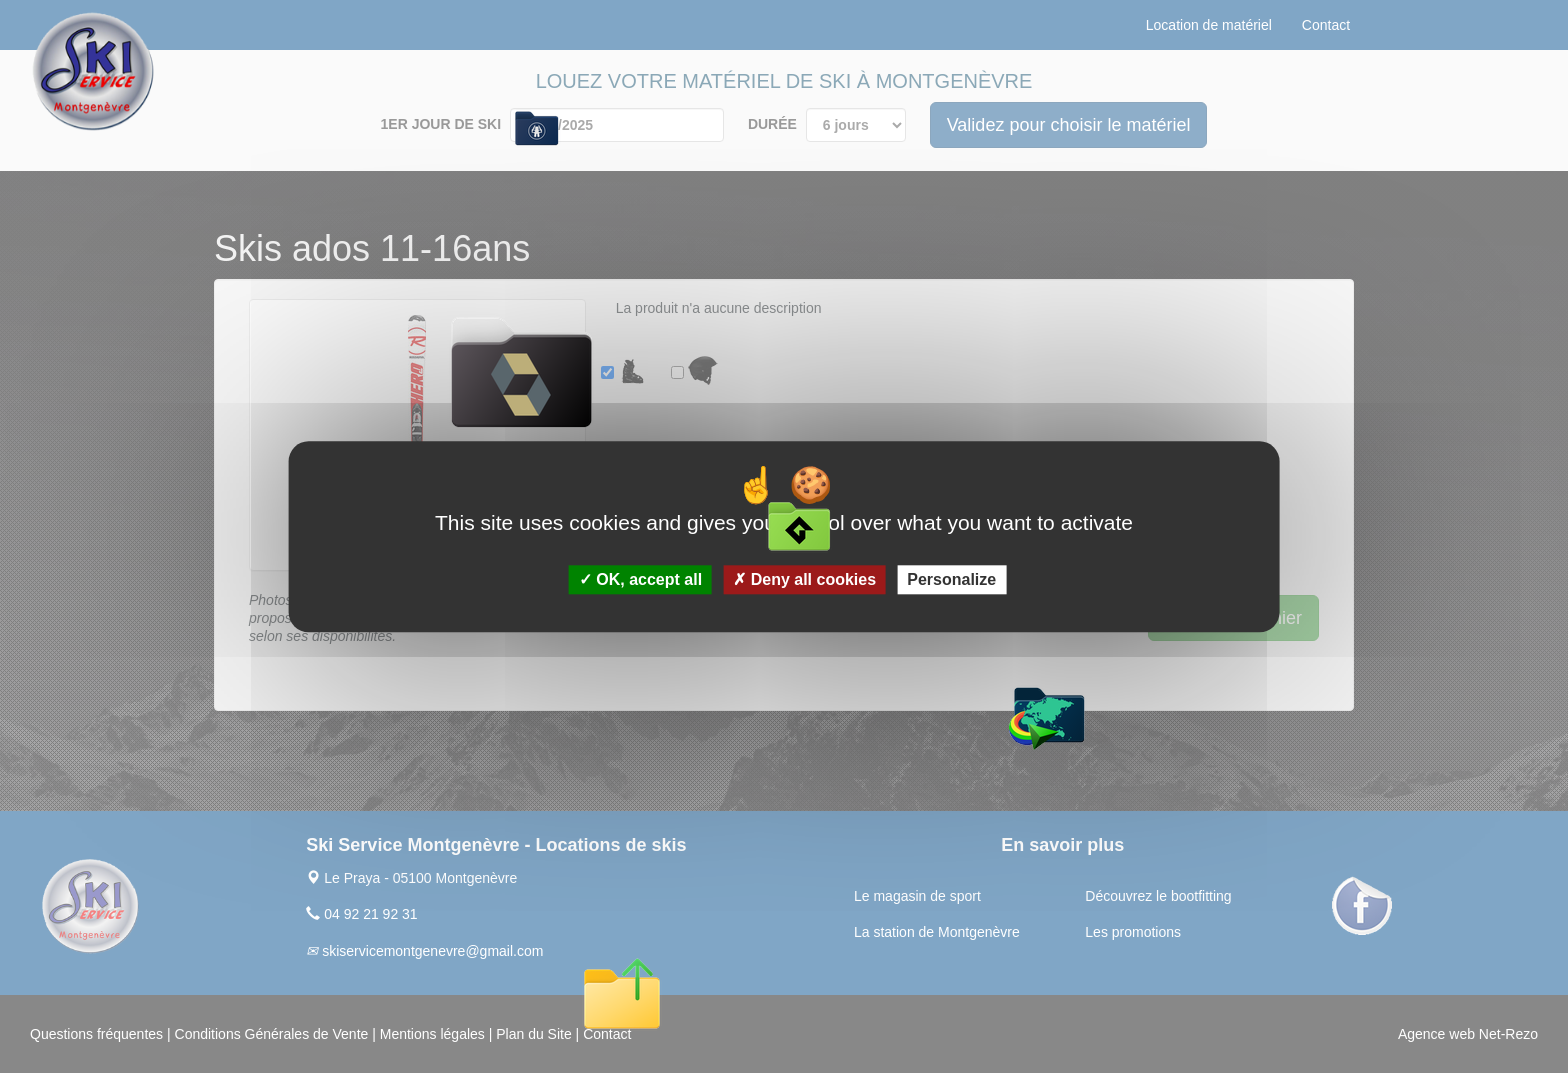 The image size is (1568, 1073). Describe the element at coordinates (521, 376) in the screenshot. I see `open hibernate or sleep mode system folder` at that location.